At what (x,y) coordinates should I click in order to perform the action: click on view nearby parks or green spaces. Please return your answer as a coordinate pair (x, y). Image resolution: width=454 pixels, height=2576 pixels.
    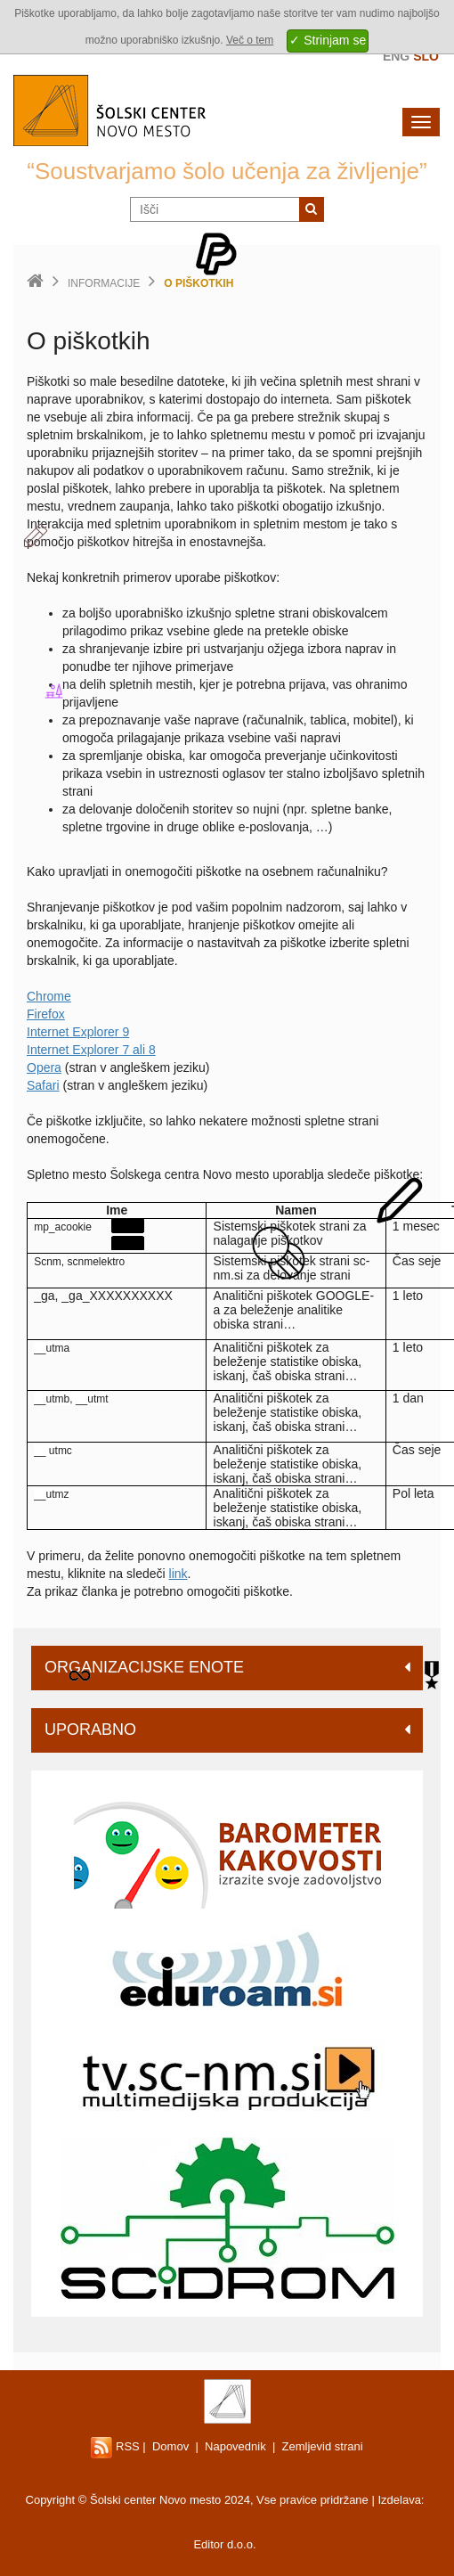
    Looking at the image, I should click on (53, 691).